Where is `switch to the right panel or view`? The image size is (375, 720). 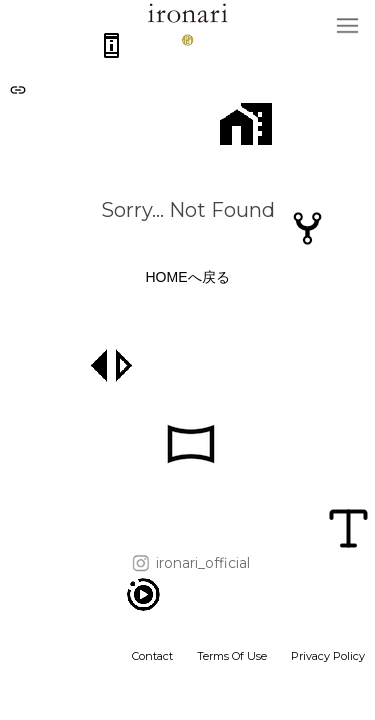
switch to the right panel or view is located at coordinates (111, 365).